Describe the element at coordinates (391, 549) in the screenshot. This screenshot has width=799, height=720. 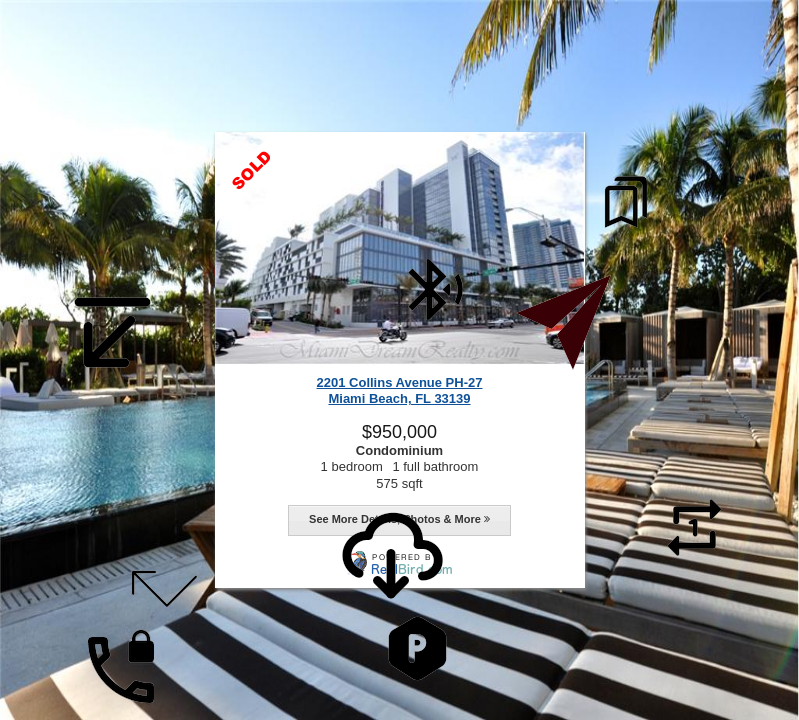
I see `download file from cloud storage` at that location.